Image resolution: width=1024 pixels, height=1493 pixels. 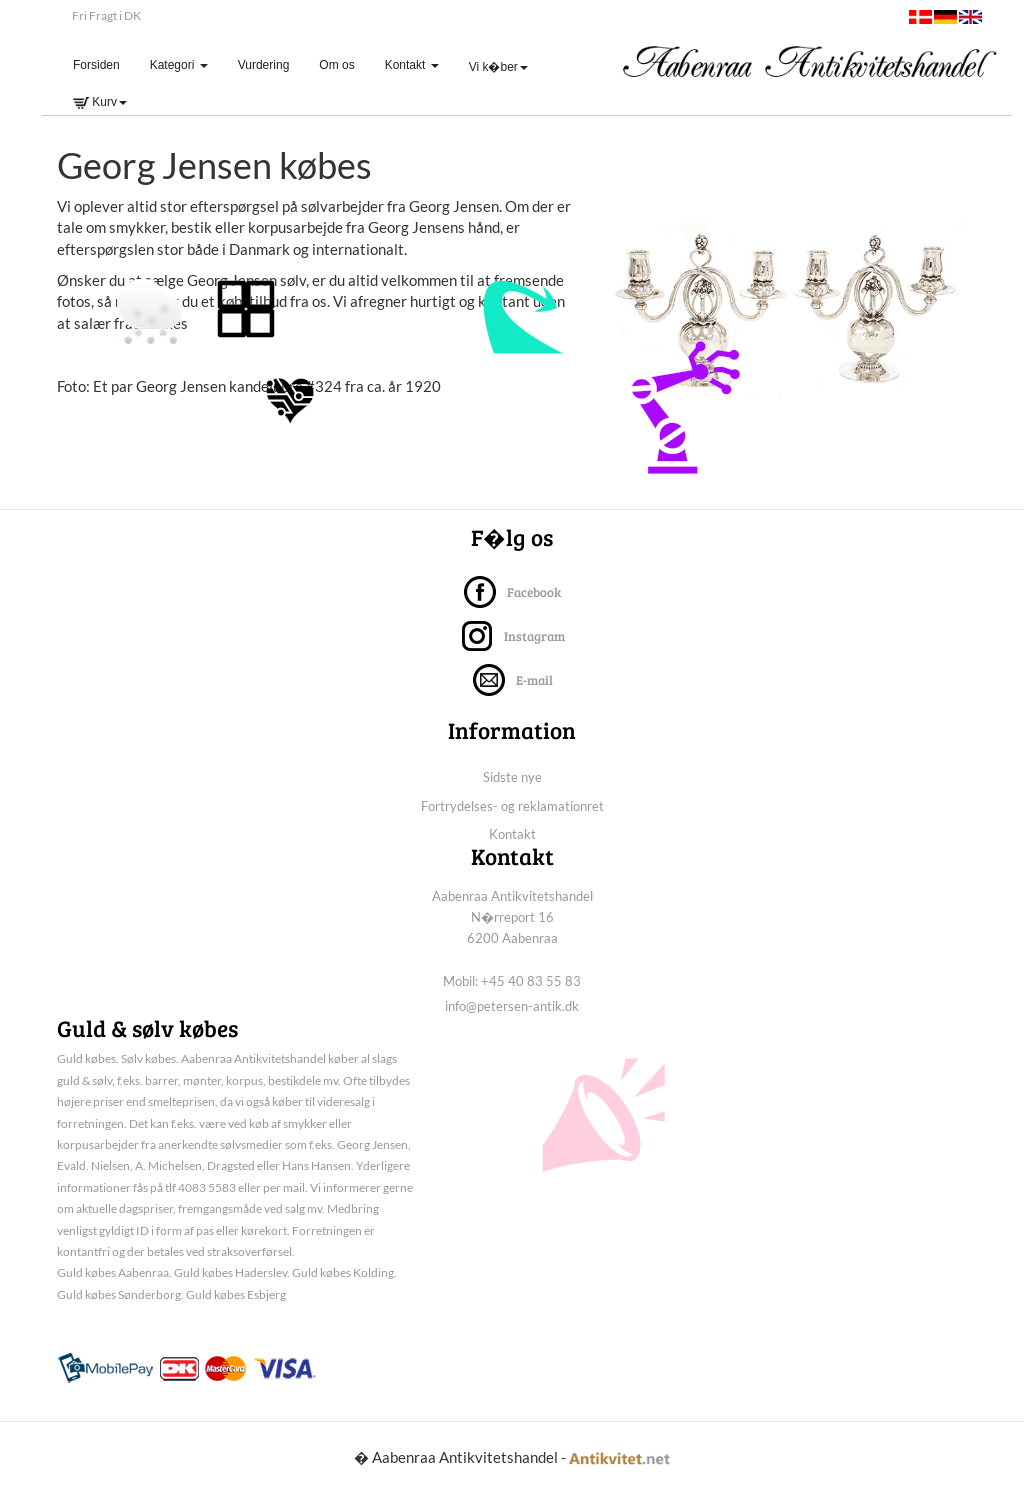 What do you see at coordinates (149, 311) in the screenshot?
I see `indicates snowy weather conditions` at bounding box center [149, 311].